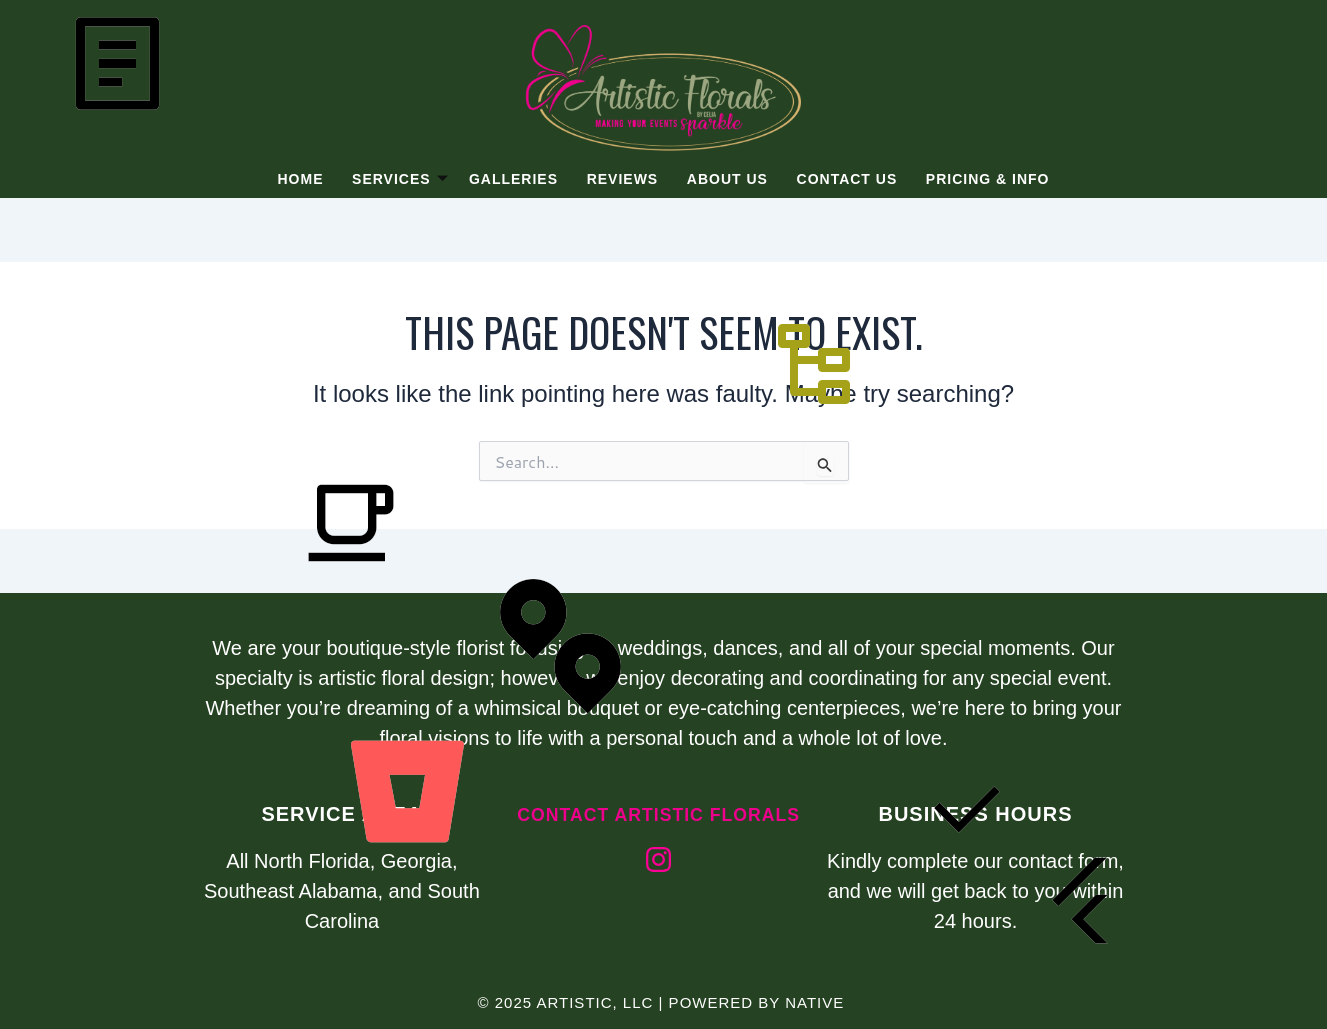 Image resolution: width=1327 pixels, height=1029 pixels. What do you see at coordinates (1084, 900) in the screenshot?
I see `flutter framework logo` at bounding box center [1084, 900].